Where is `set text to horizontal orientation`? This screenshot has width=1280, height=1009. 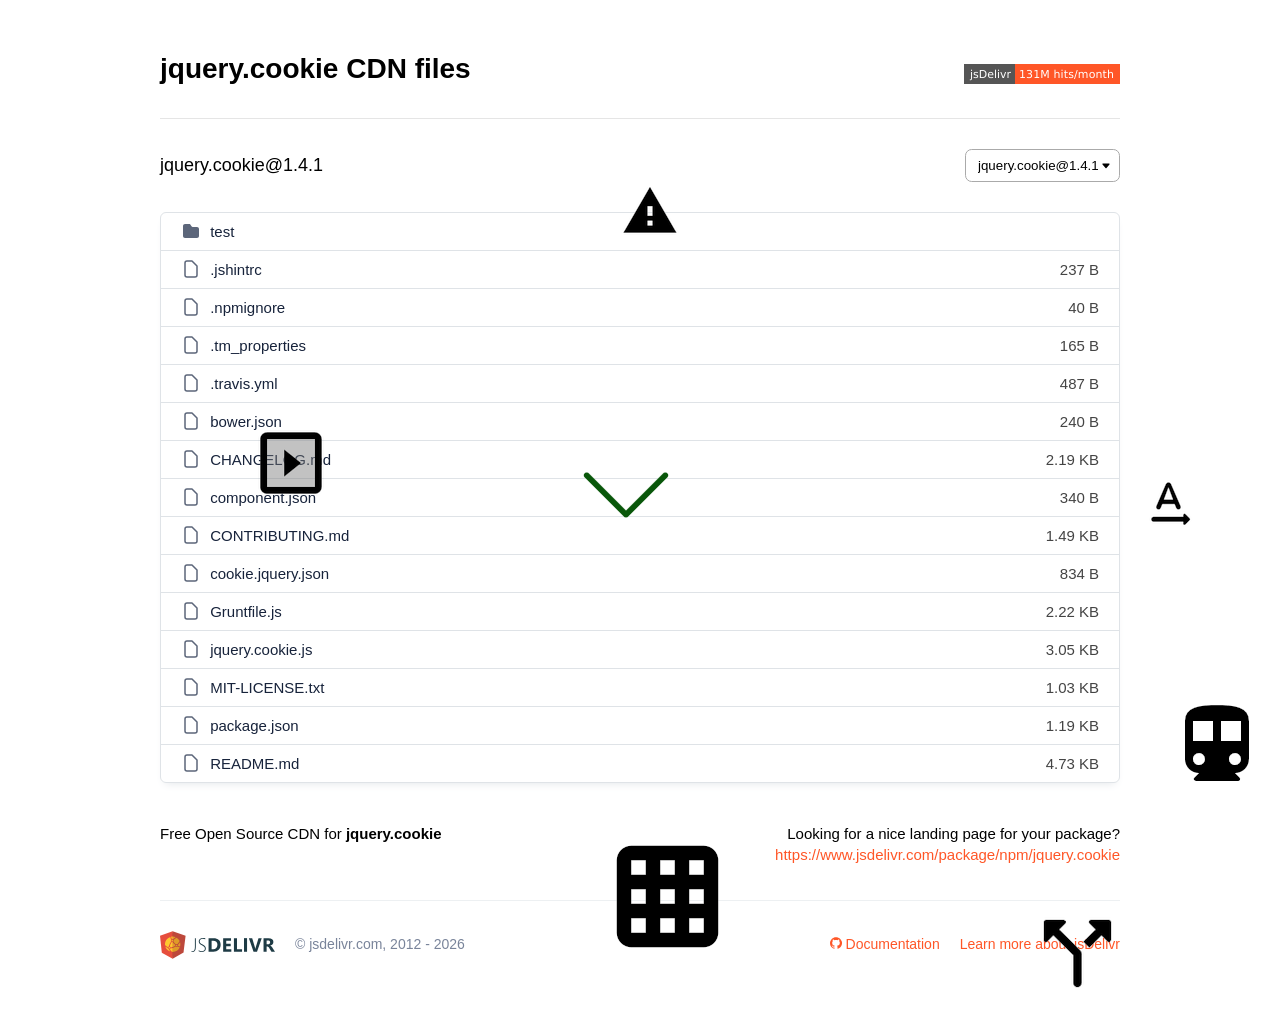
set text to horizontal orientation is located at coordinates (1168, 504).